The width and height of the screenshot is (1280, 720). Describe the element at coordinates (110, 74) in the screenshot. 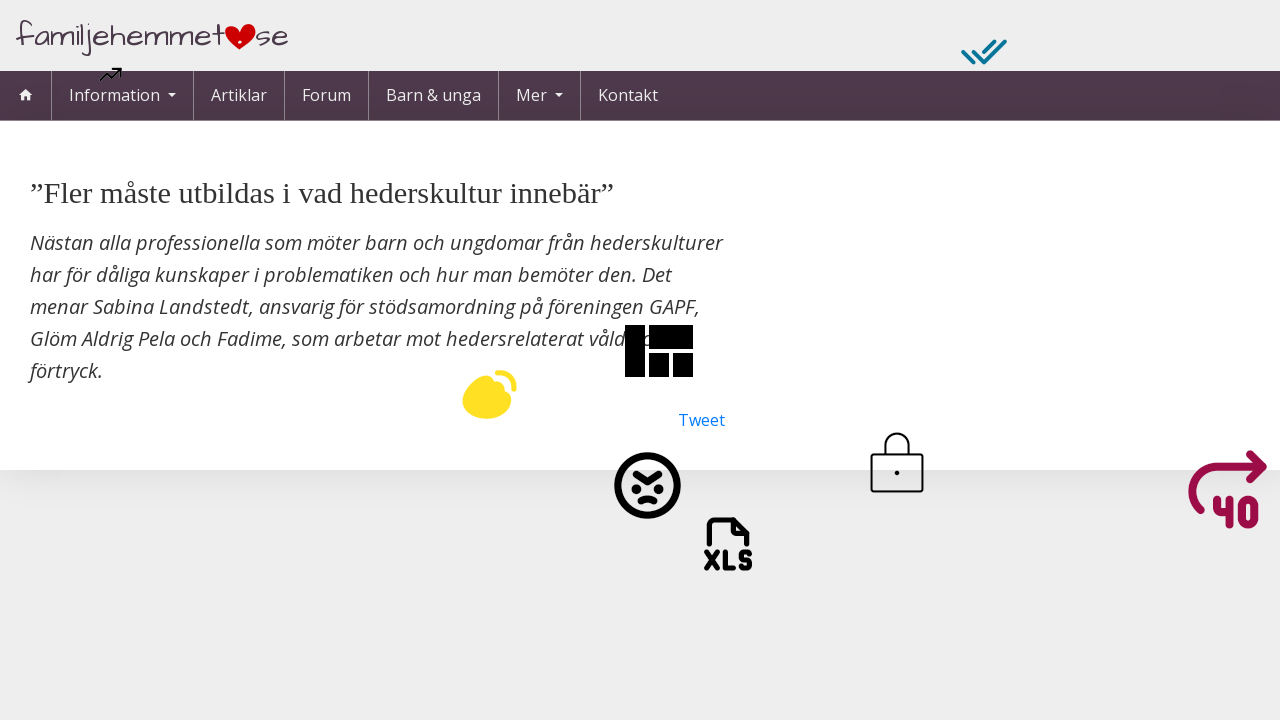

I see `view trending or popular content` at that location.